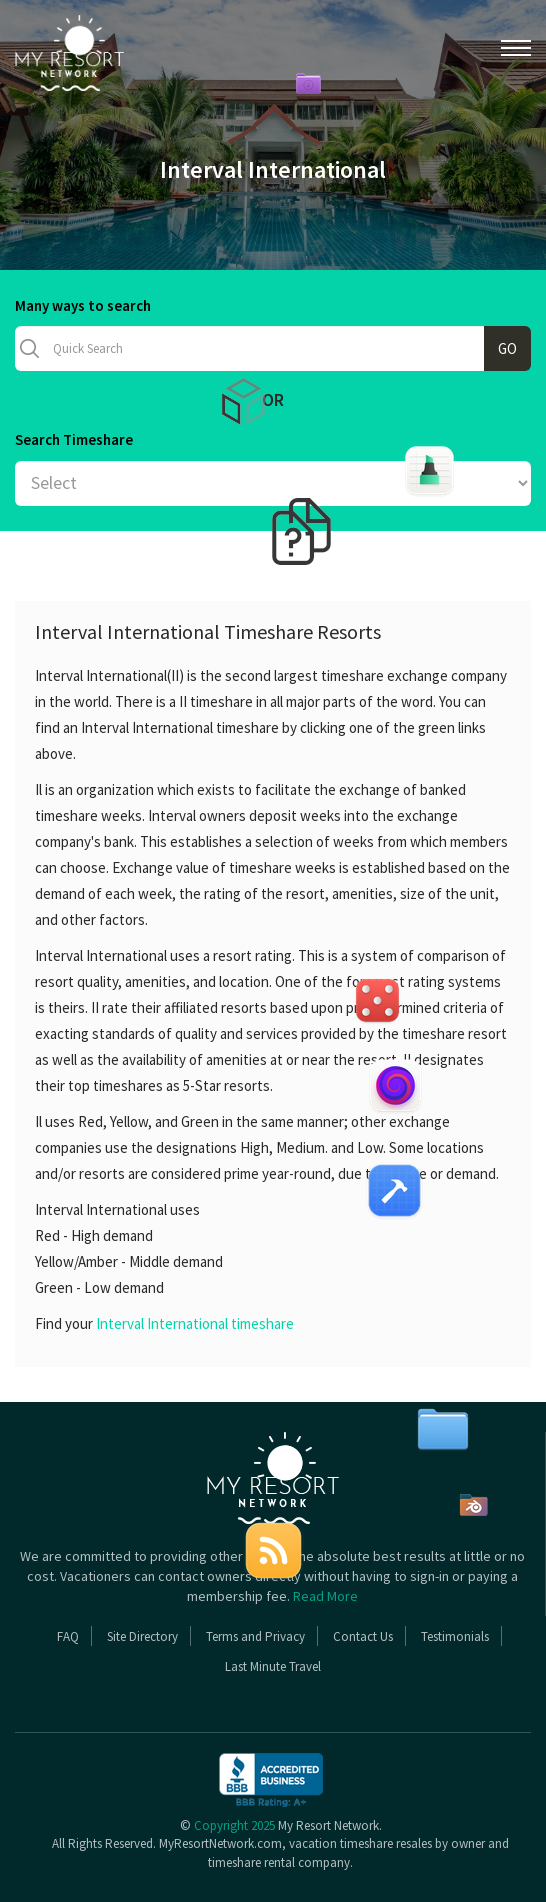 This screenshot has width=546, height=1902. What do you see at coordinates (394, 1190) in the screenshot?
I see `open developer tools or IDE` at bounding box center [394, 1190].